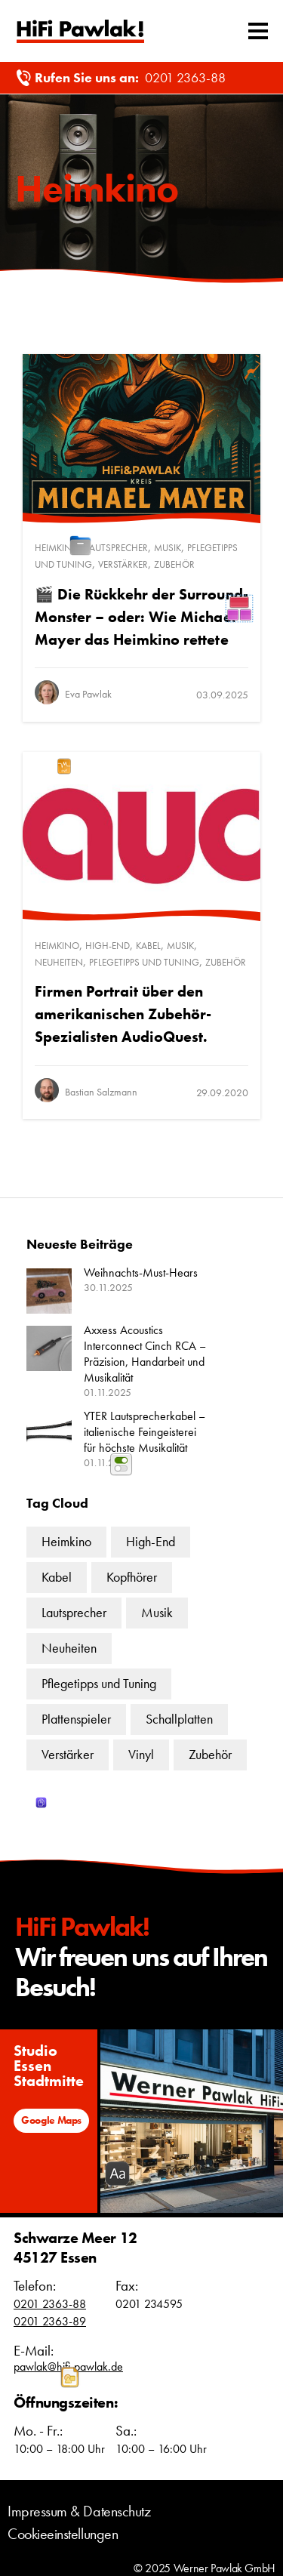  What do you see at coordinates (80, 545) in the screenshot?
I see `open the files app` at bounding box center [80, 545].